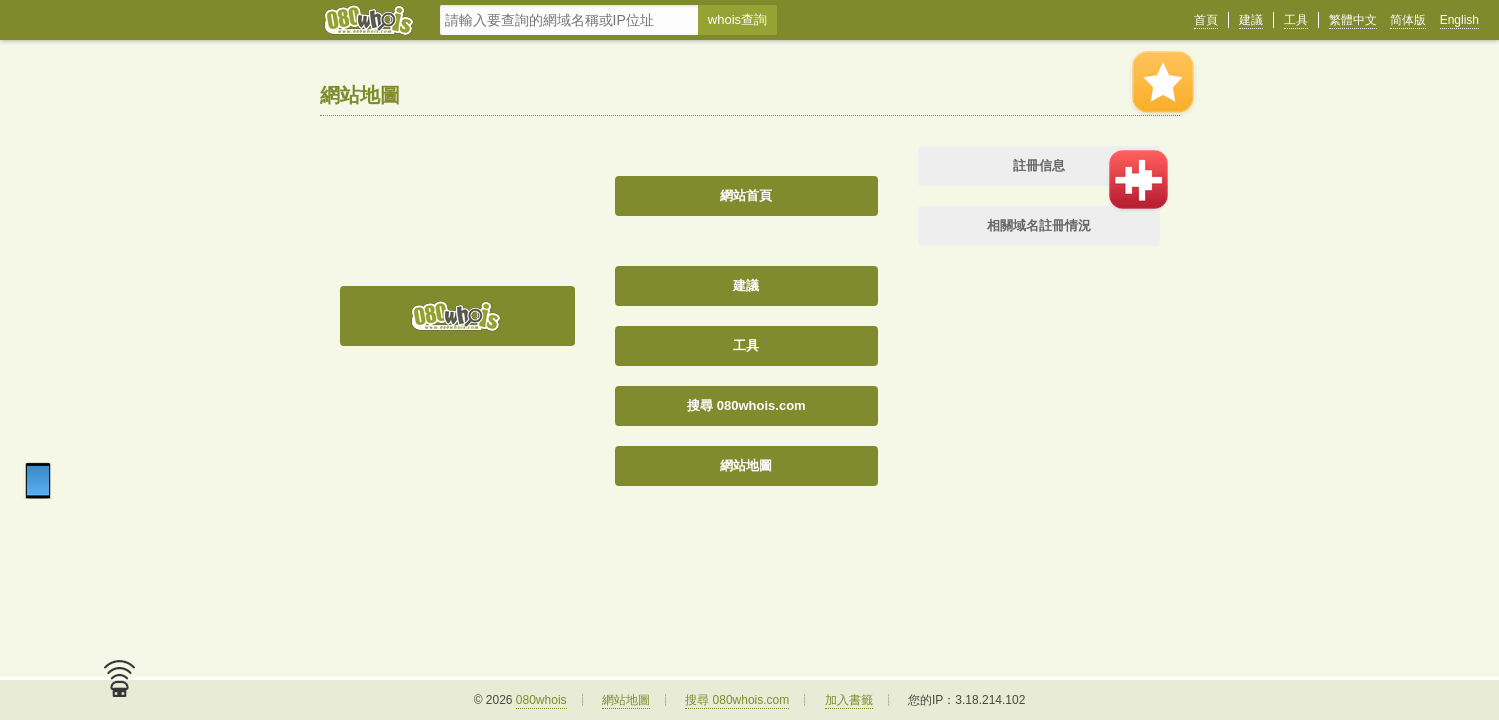 The height and width of the screenshot is (720, 1499). What do you see at coordinates (1163, 83) in the screenshot?
I see `set default applications preferences` at bounding box center [1163, 83].